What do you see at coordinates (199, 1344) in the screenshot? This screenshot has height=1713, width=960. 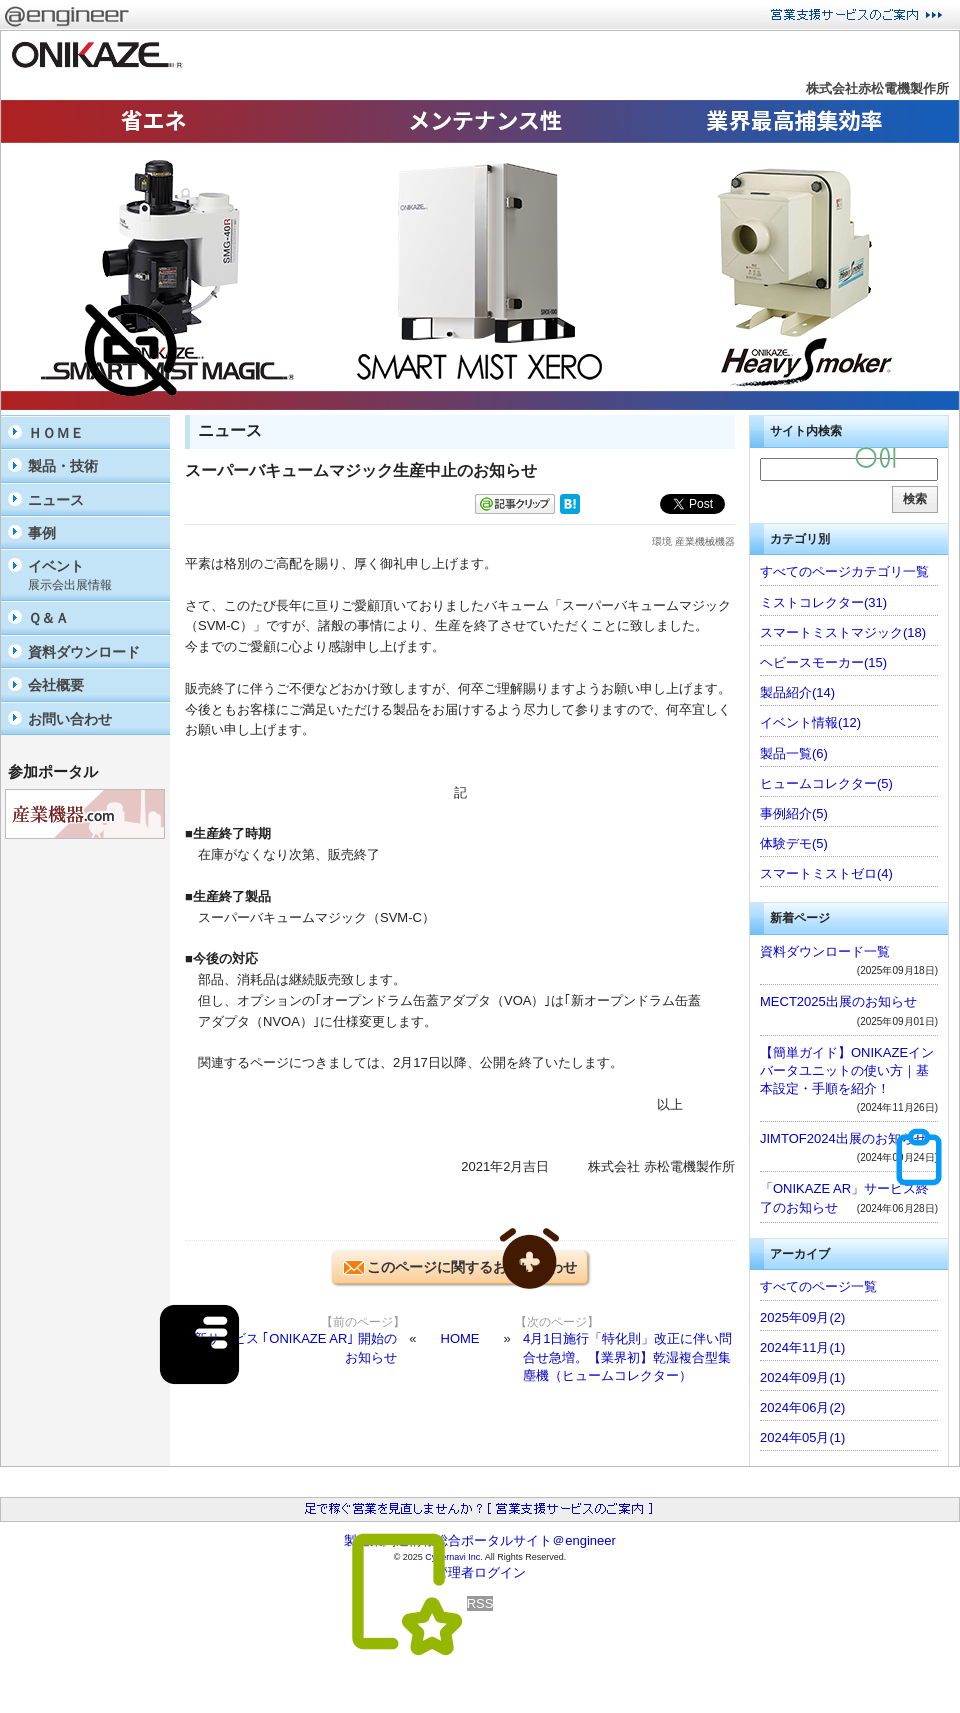 I see `align content to top-right of container` at bounding box center [199, 1344].